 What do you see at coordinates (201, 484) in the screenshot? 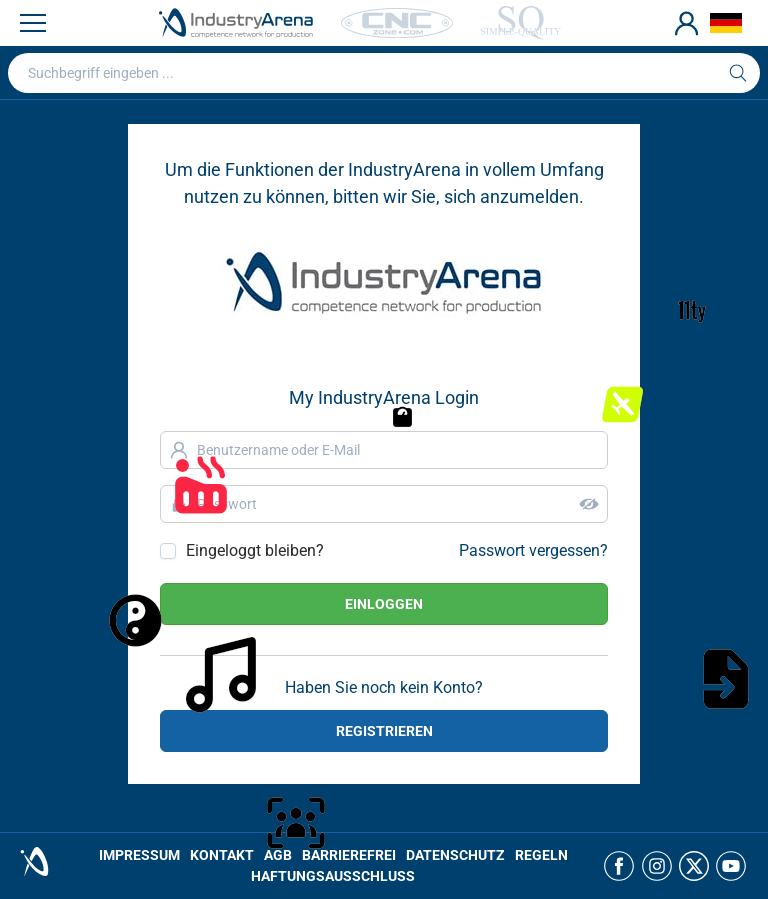
I see `view spa or hot tub amenities` at bounding box center [201, 484].